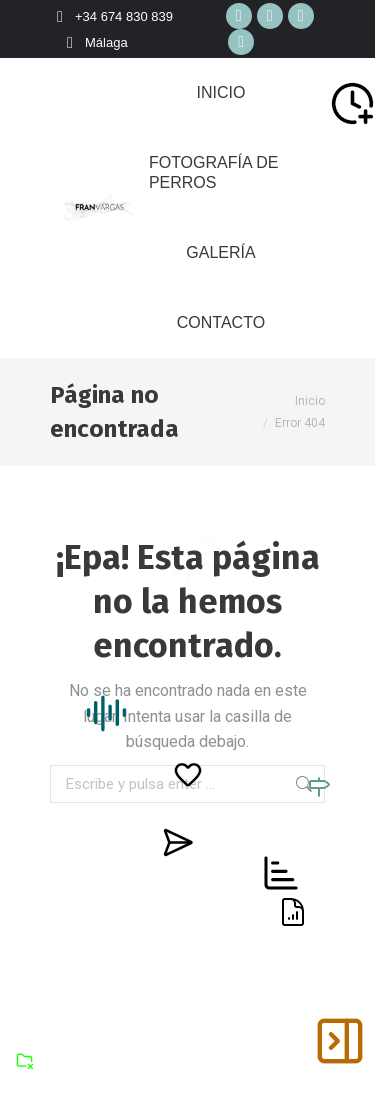 The image size is (375, 1106). Describe the element at coordinates (319, 787) in the screenshot. I see `navigate to project milestones` at that location.